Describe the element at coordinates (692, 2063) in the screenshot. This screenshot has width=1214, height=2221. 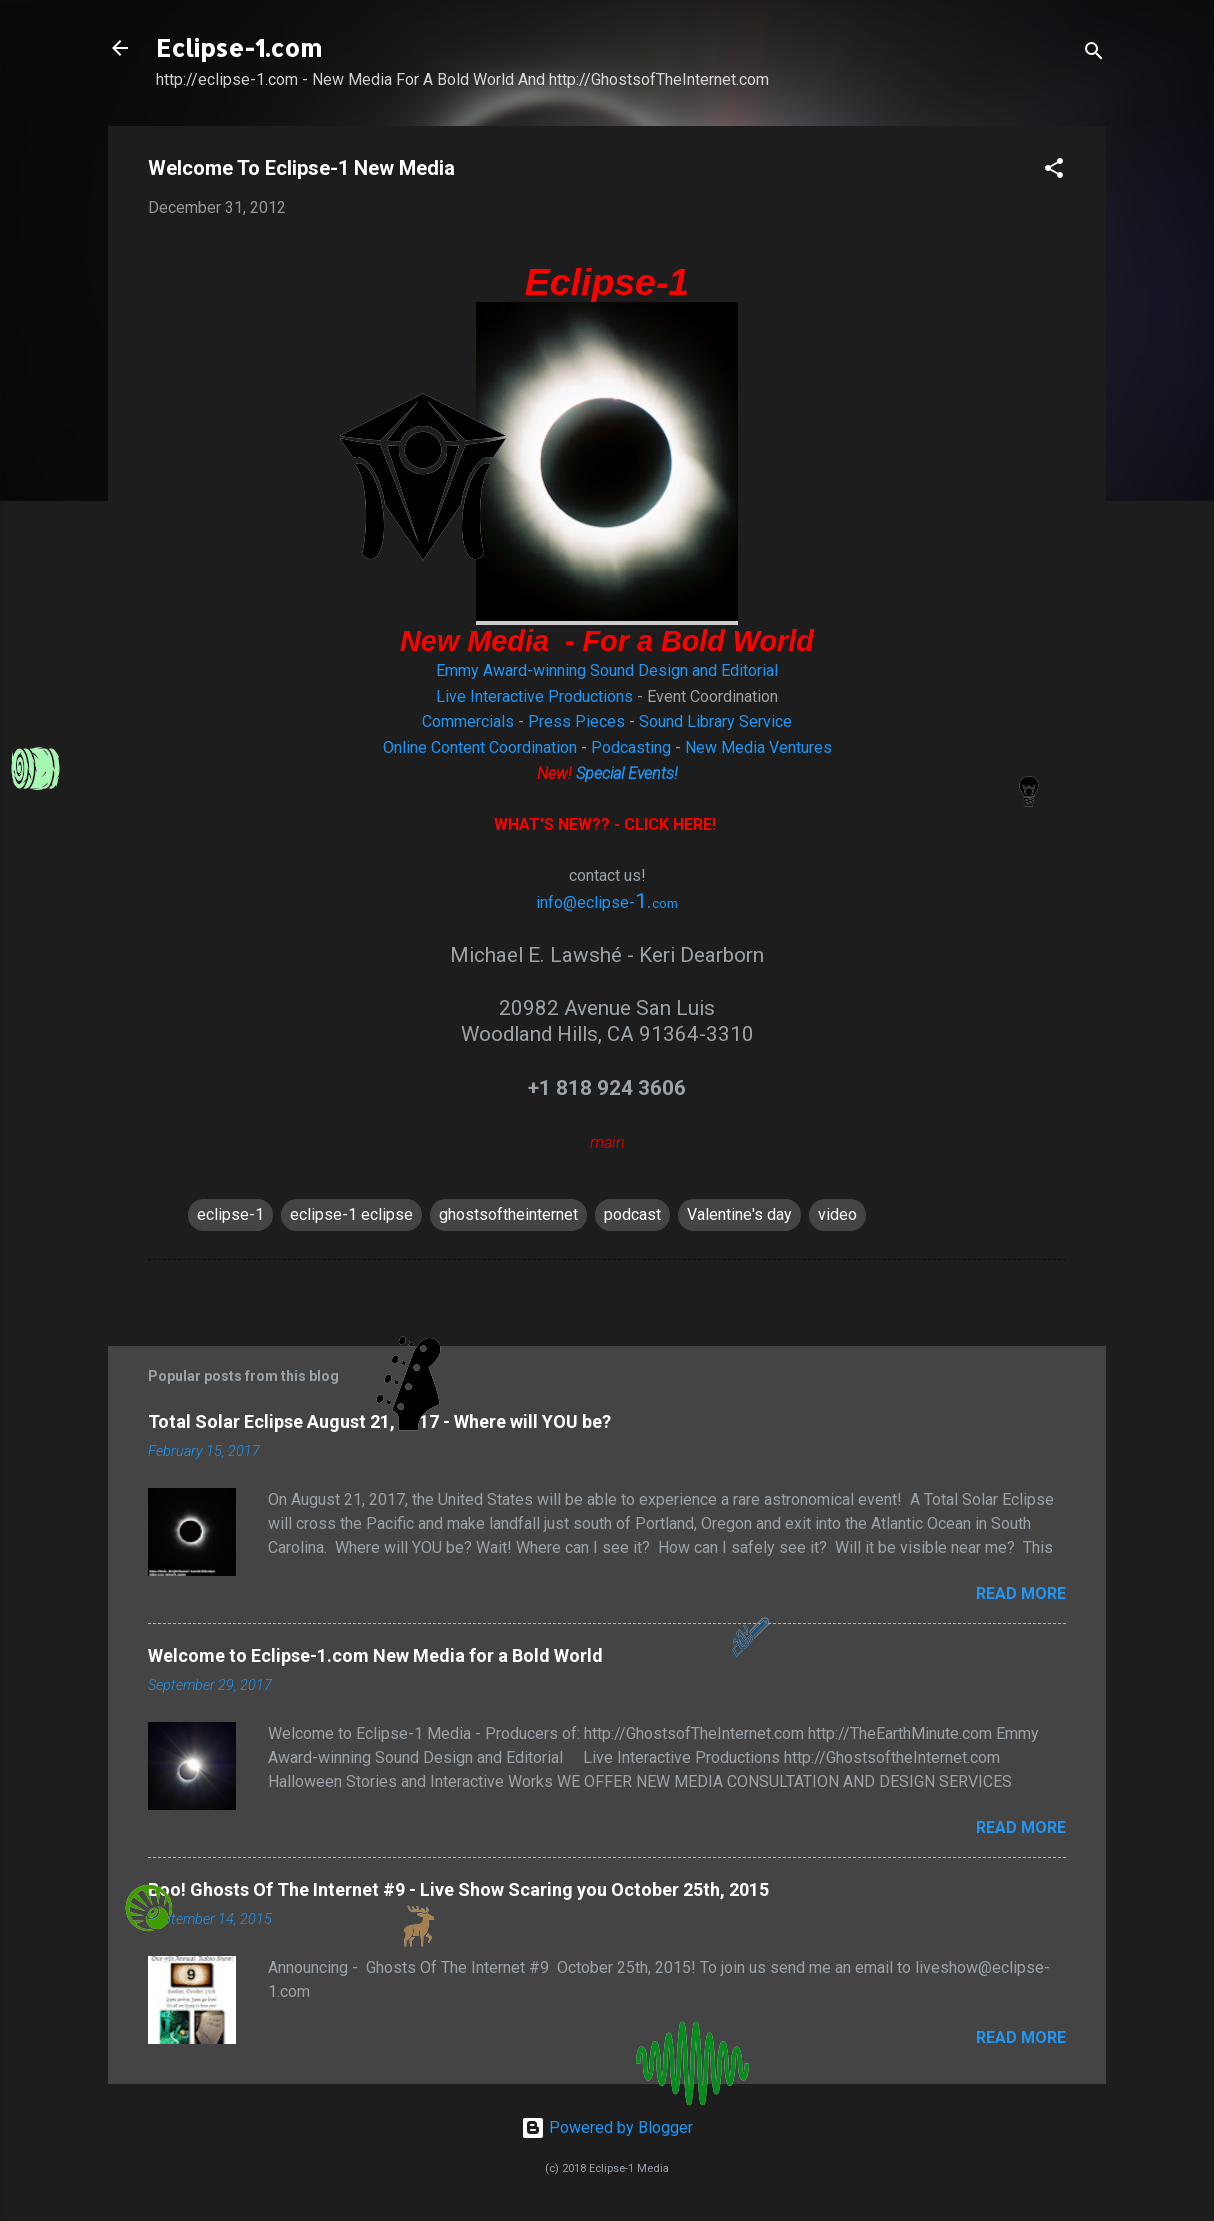
I see `adjust audio amplitude or volume levels` at that location.